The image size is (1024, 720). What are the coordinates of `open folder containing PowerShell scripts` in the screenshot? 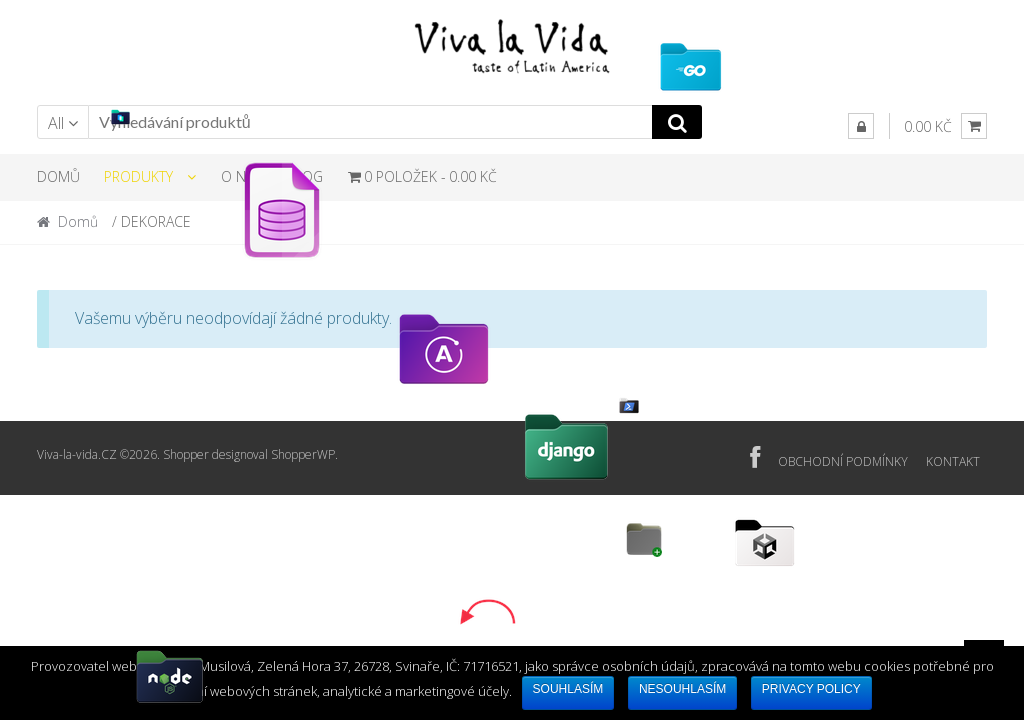 It's located at (629, 406).